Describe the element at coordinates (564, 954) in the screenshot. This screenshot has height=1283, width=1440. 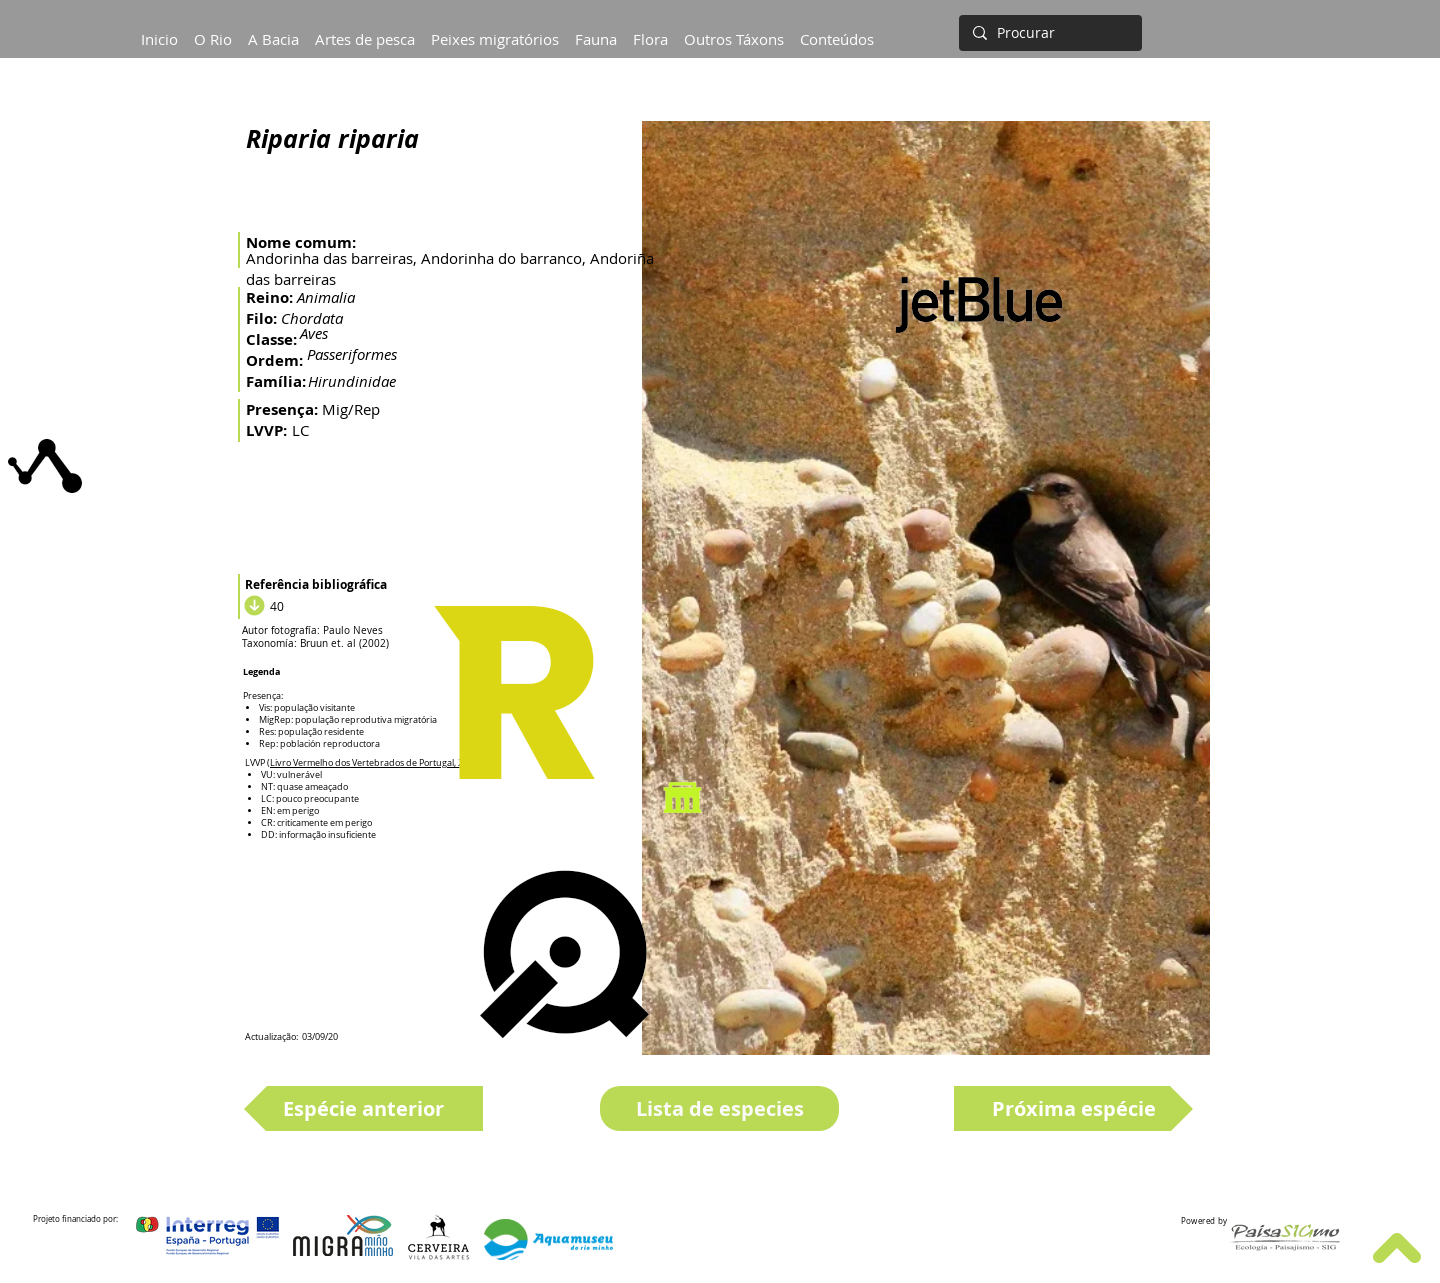
I see `ManageIQ cloud management platform logo` at that location.